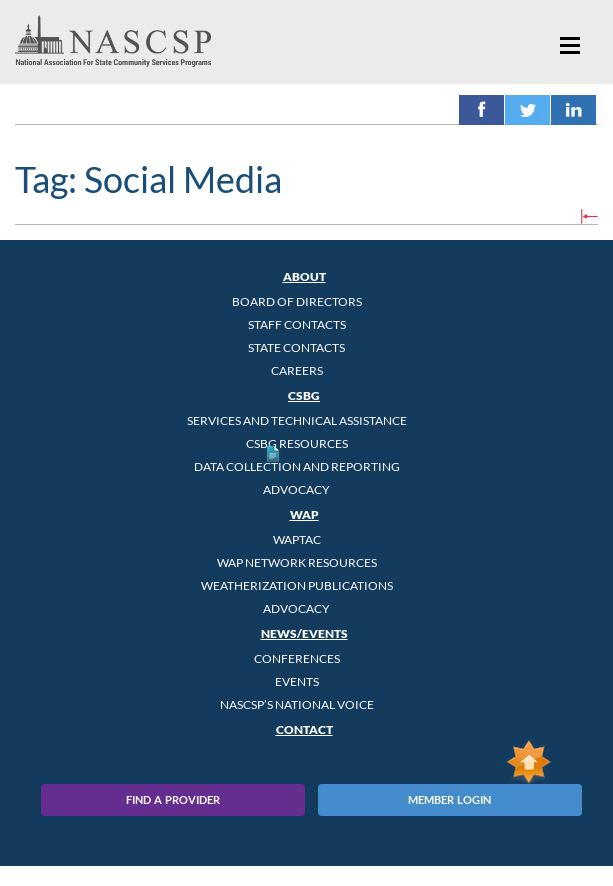  What do you see at coordinates (273, 454) in the screenshot?
I see `opendocument text template file` at bounding box center [273, 454].